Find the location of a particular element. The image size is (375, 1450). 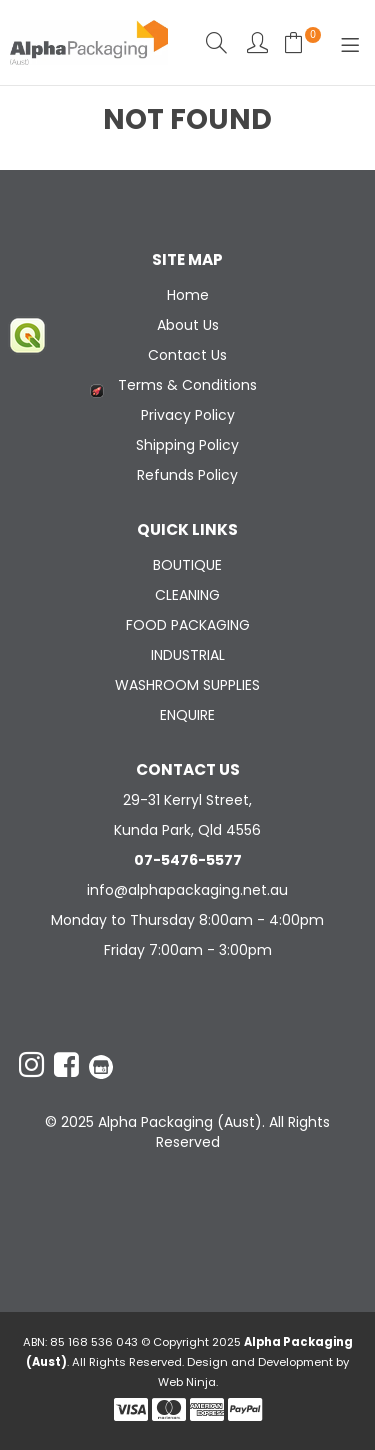

open the games app or library is located at coordinates (97, 391).